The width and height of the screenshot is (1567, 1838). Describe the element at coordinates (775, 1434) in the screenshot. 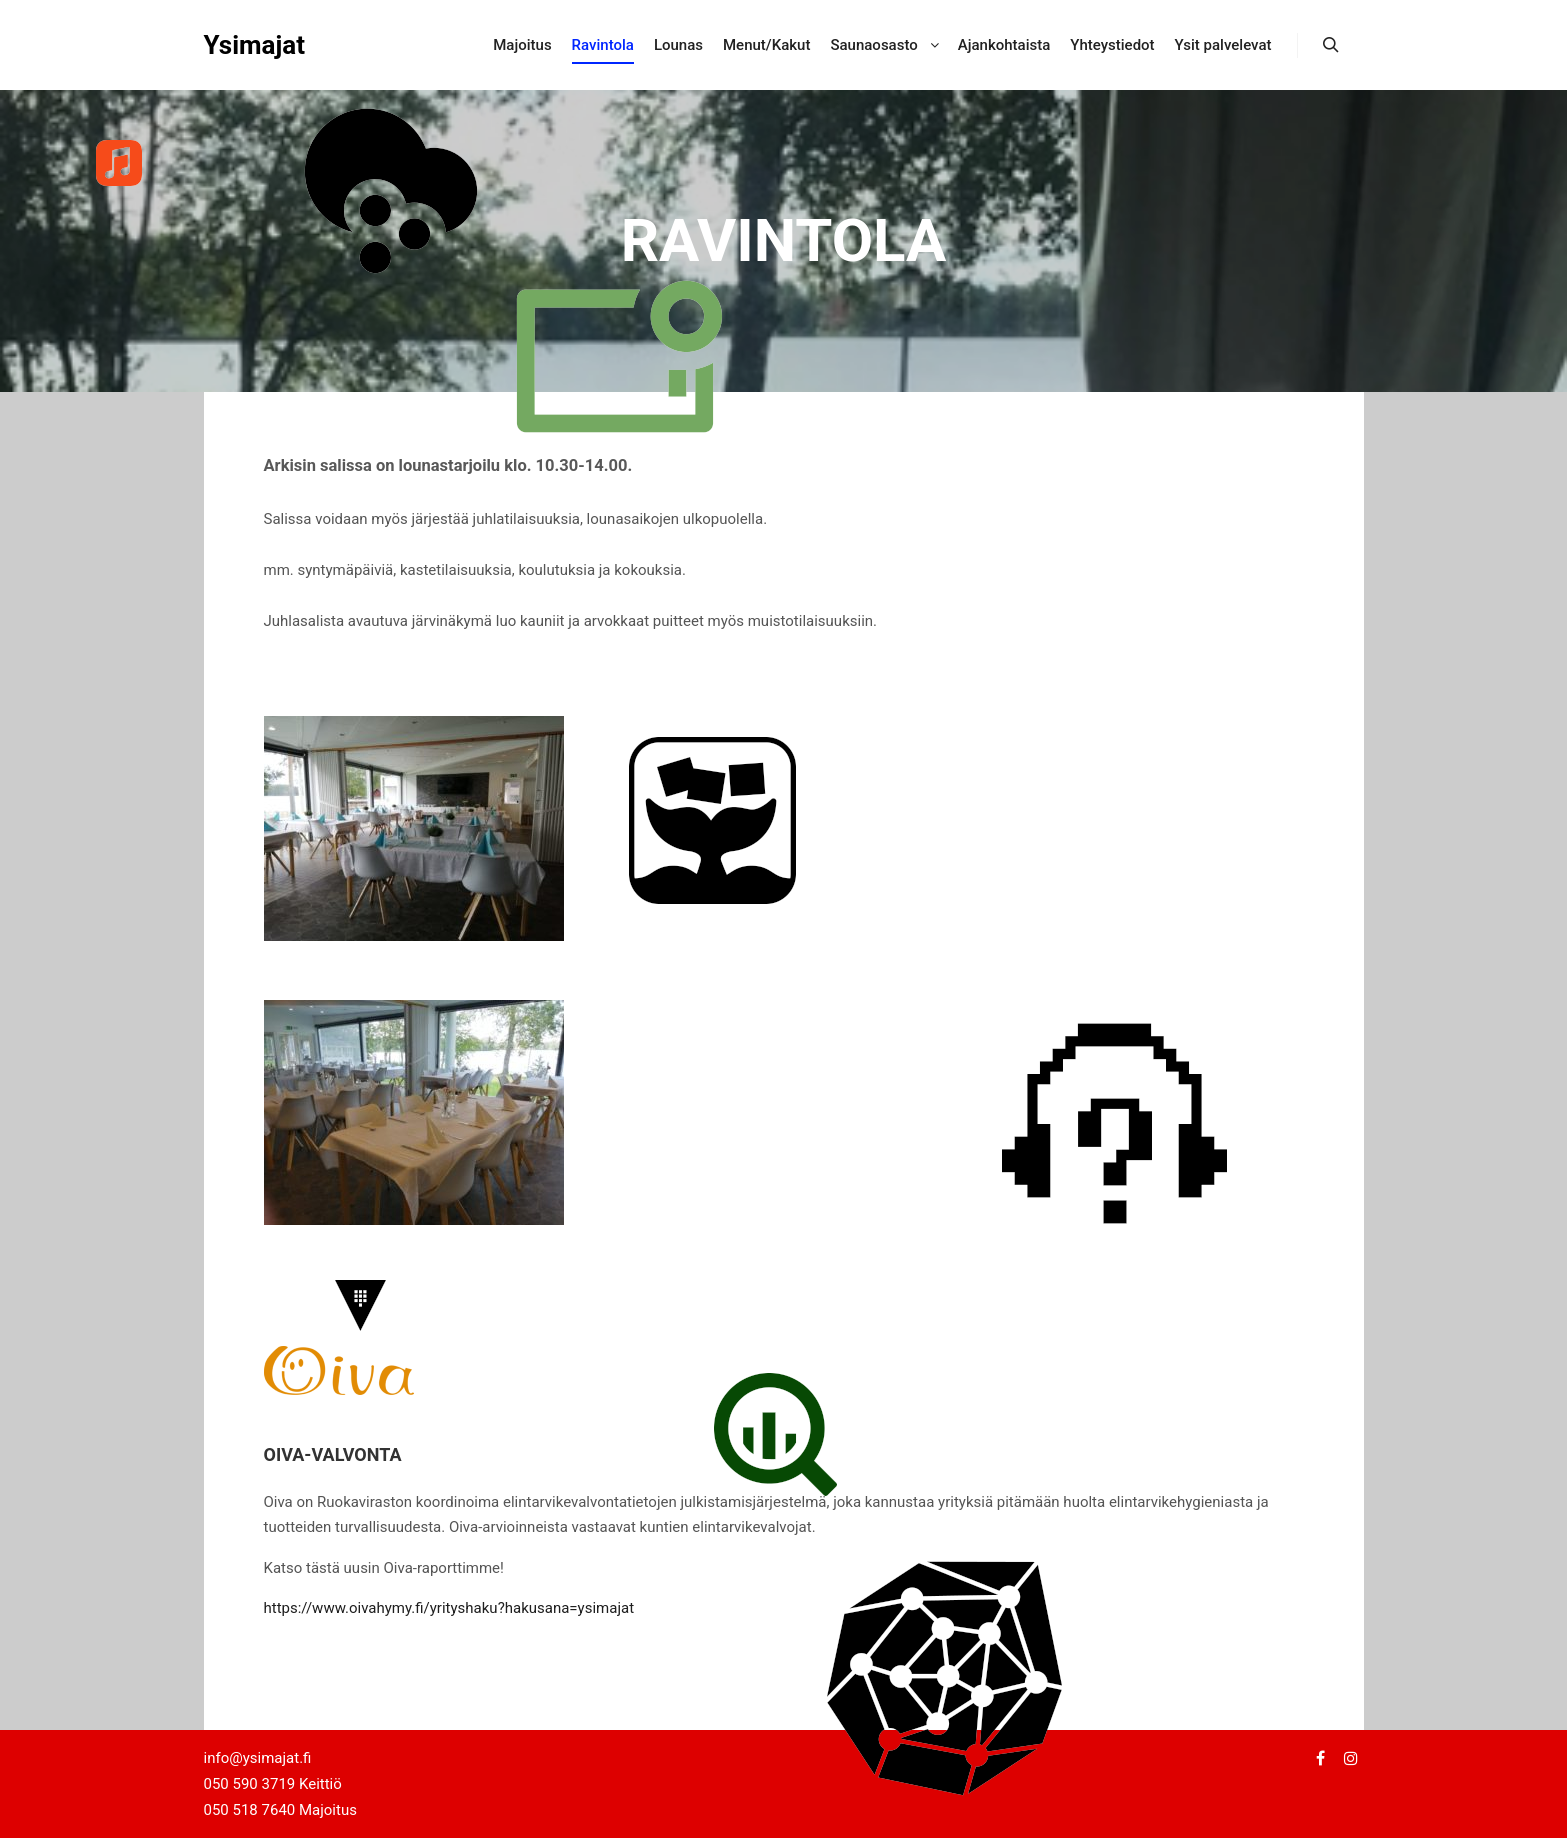

I see `access Google BigQuery data warehouse` at that location.